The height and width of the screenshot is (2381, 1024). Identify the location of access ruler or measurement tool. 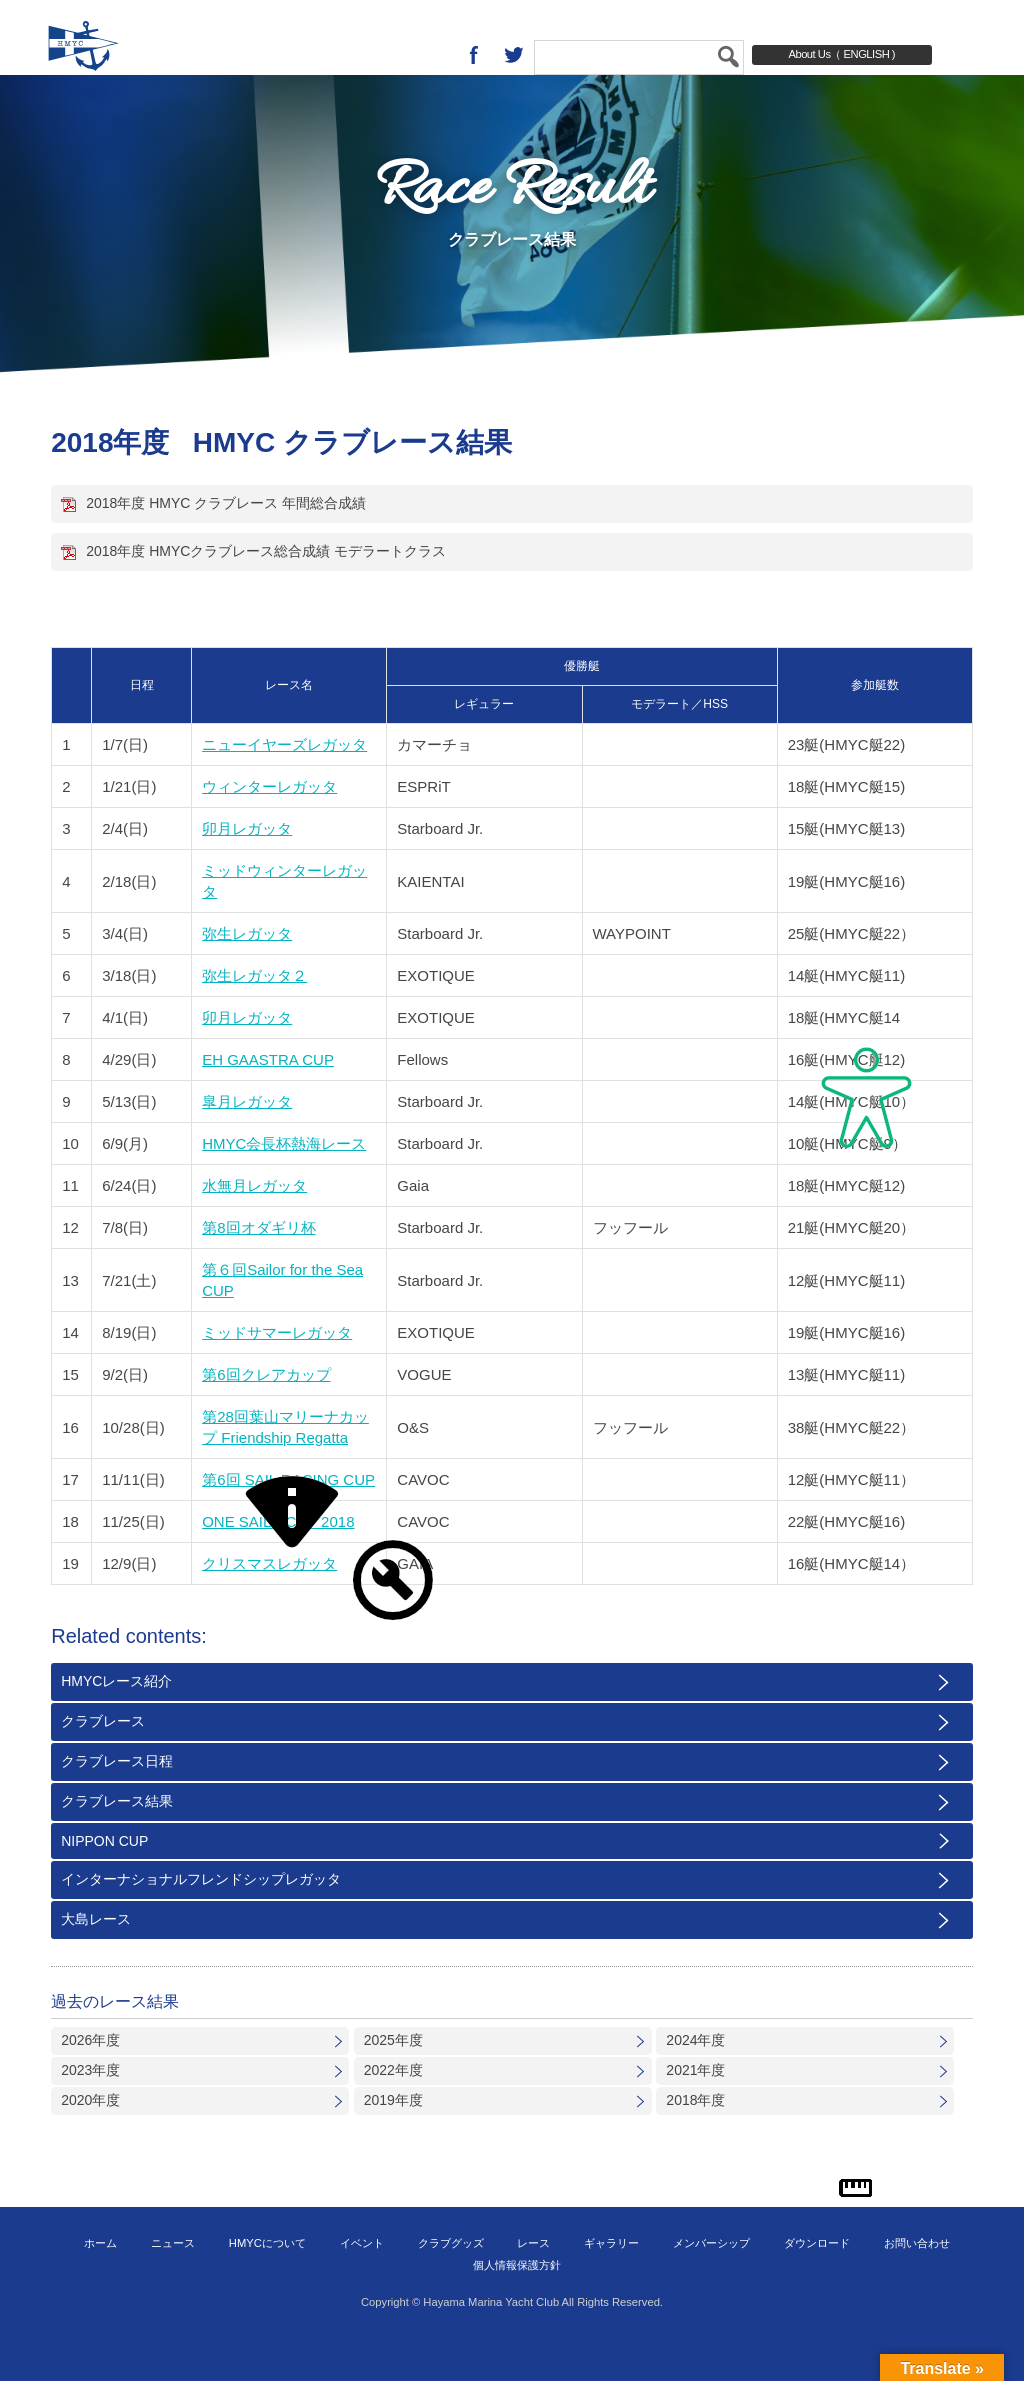
(856, 2188).